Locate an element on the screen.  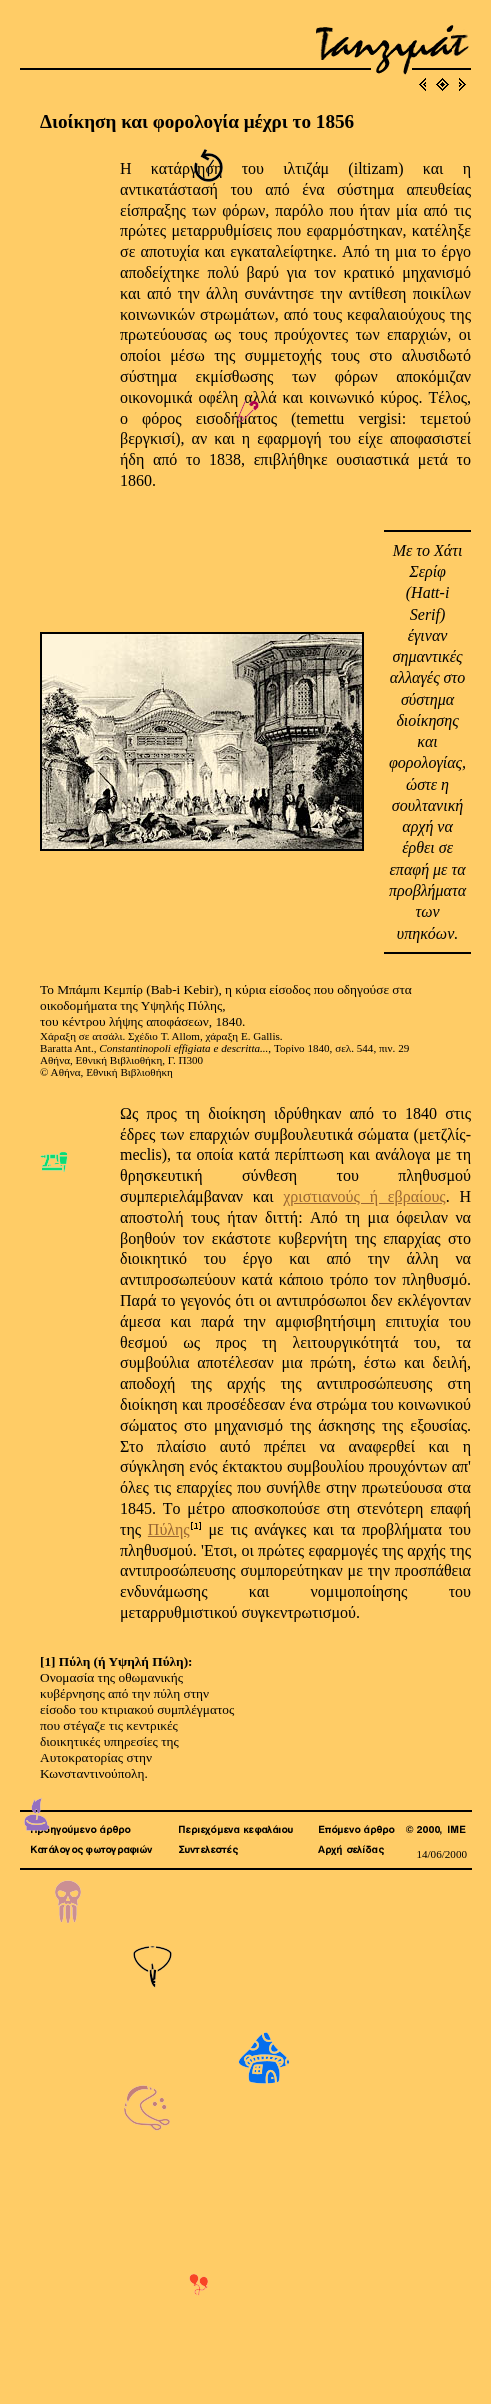
indicates a celebration or party event is located at coordinates (198, 2284).